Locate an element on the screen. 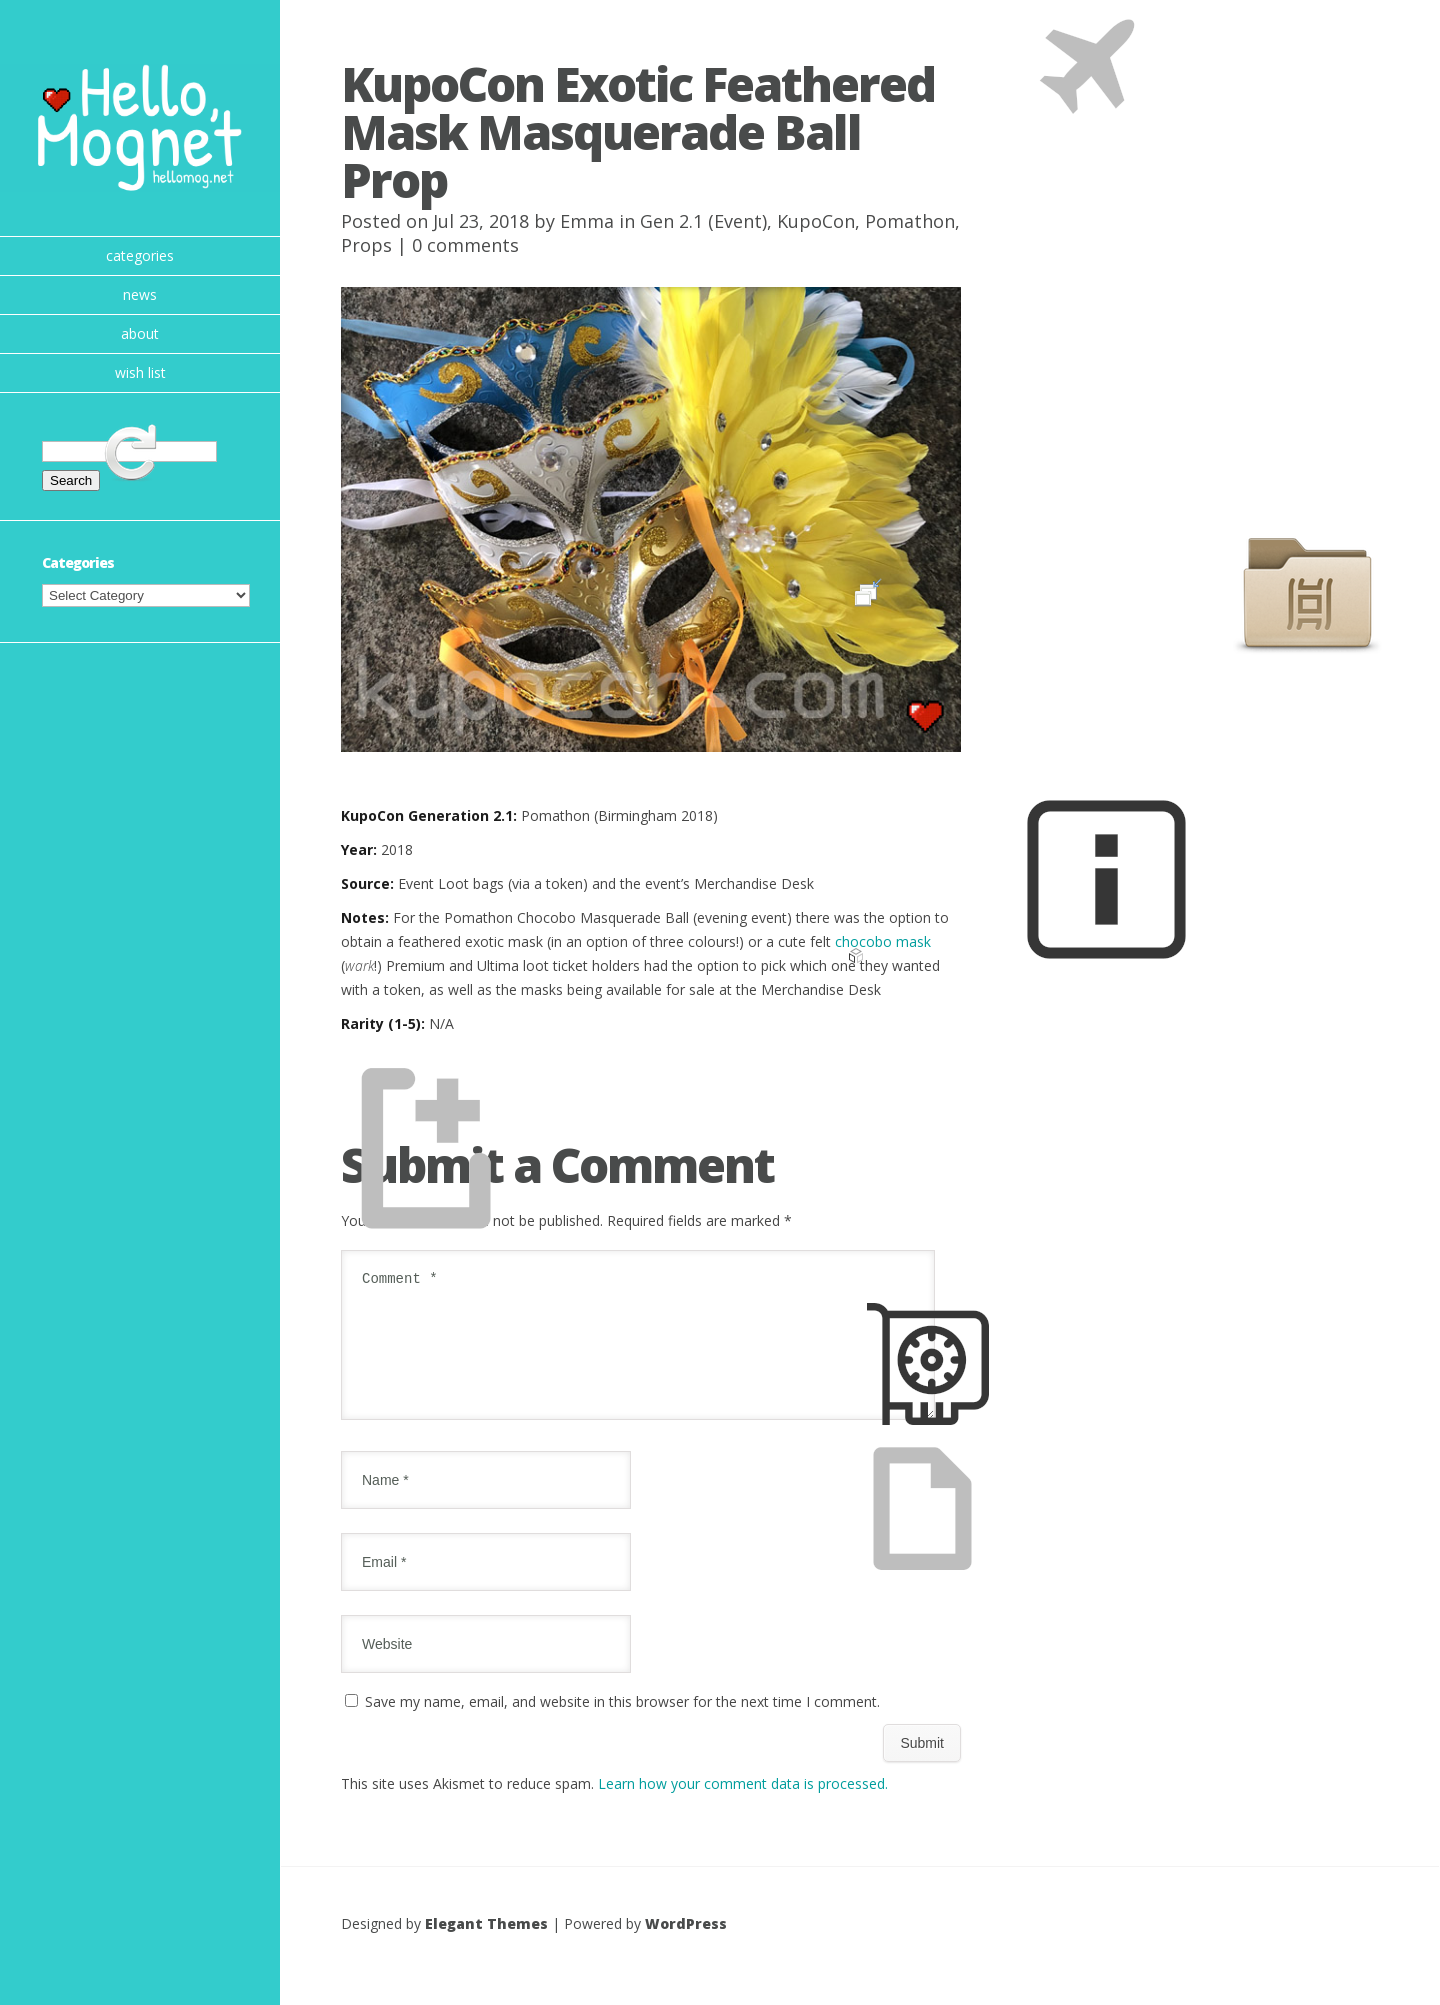  open gtk demo application is located at coordinates (856, 956).